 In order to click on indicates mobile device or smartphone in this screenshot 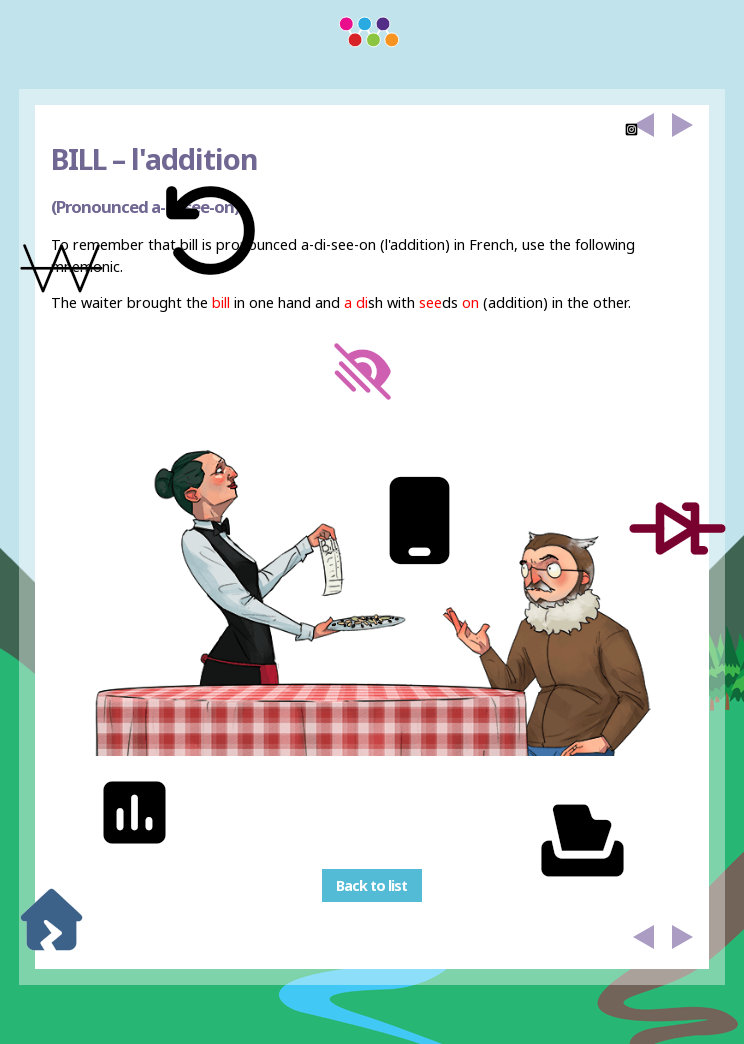, I will do `click(419, 520)`.